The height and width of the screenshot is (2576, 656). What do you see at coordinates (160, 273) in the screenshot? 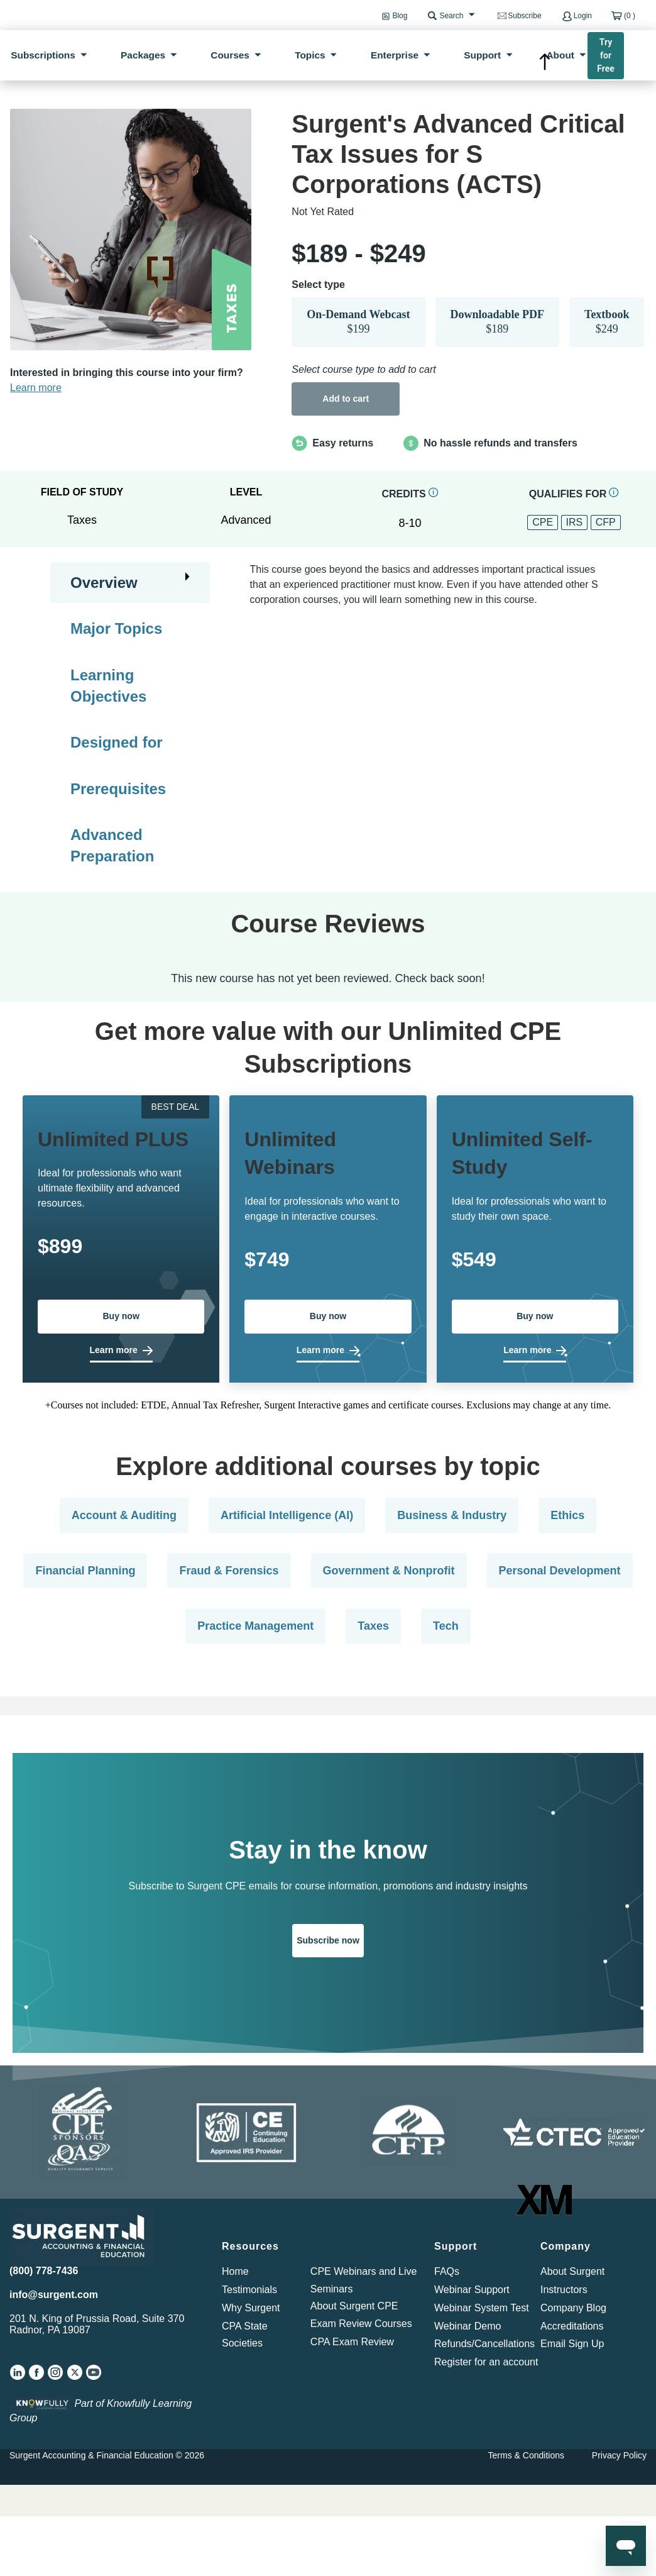
I see `visit the xda developers website` at bounding box center [160, 273].